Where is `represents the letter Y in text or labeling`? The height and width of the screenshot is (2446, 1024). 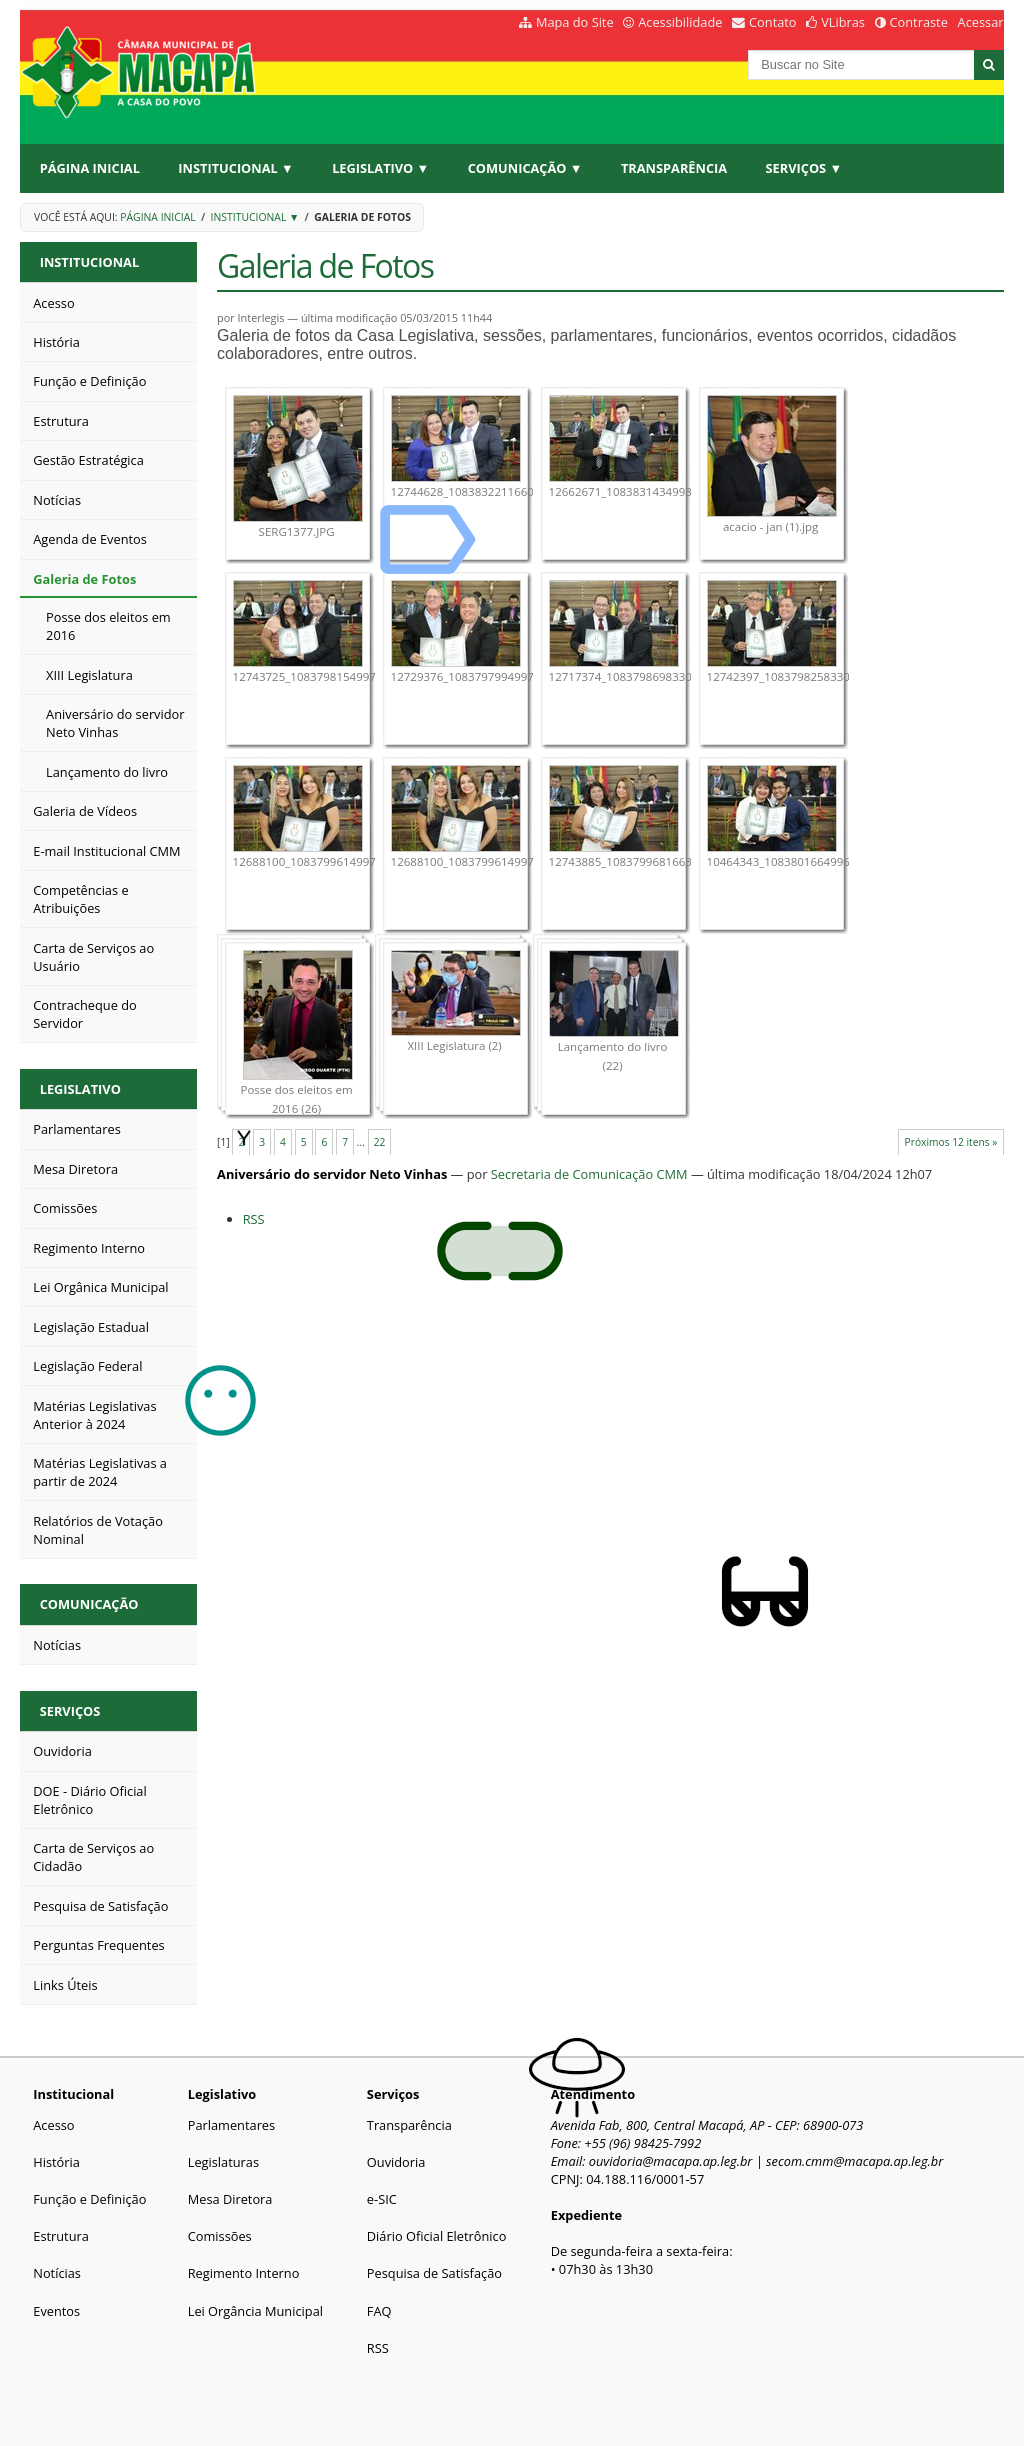
represents the letter Y in text or labeling is located at coordinates (244, 1138).